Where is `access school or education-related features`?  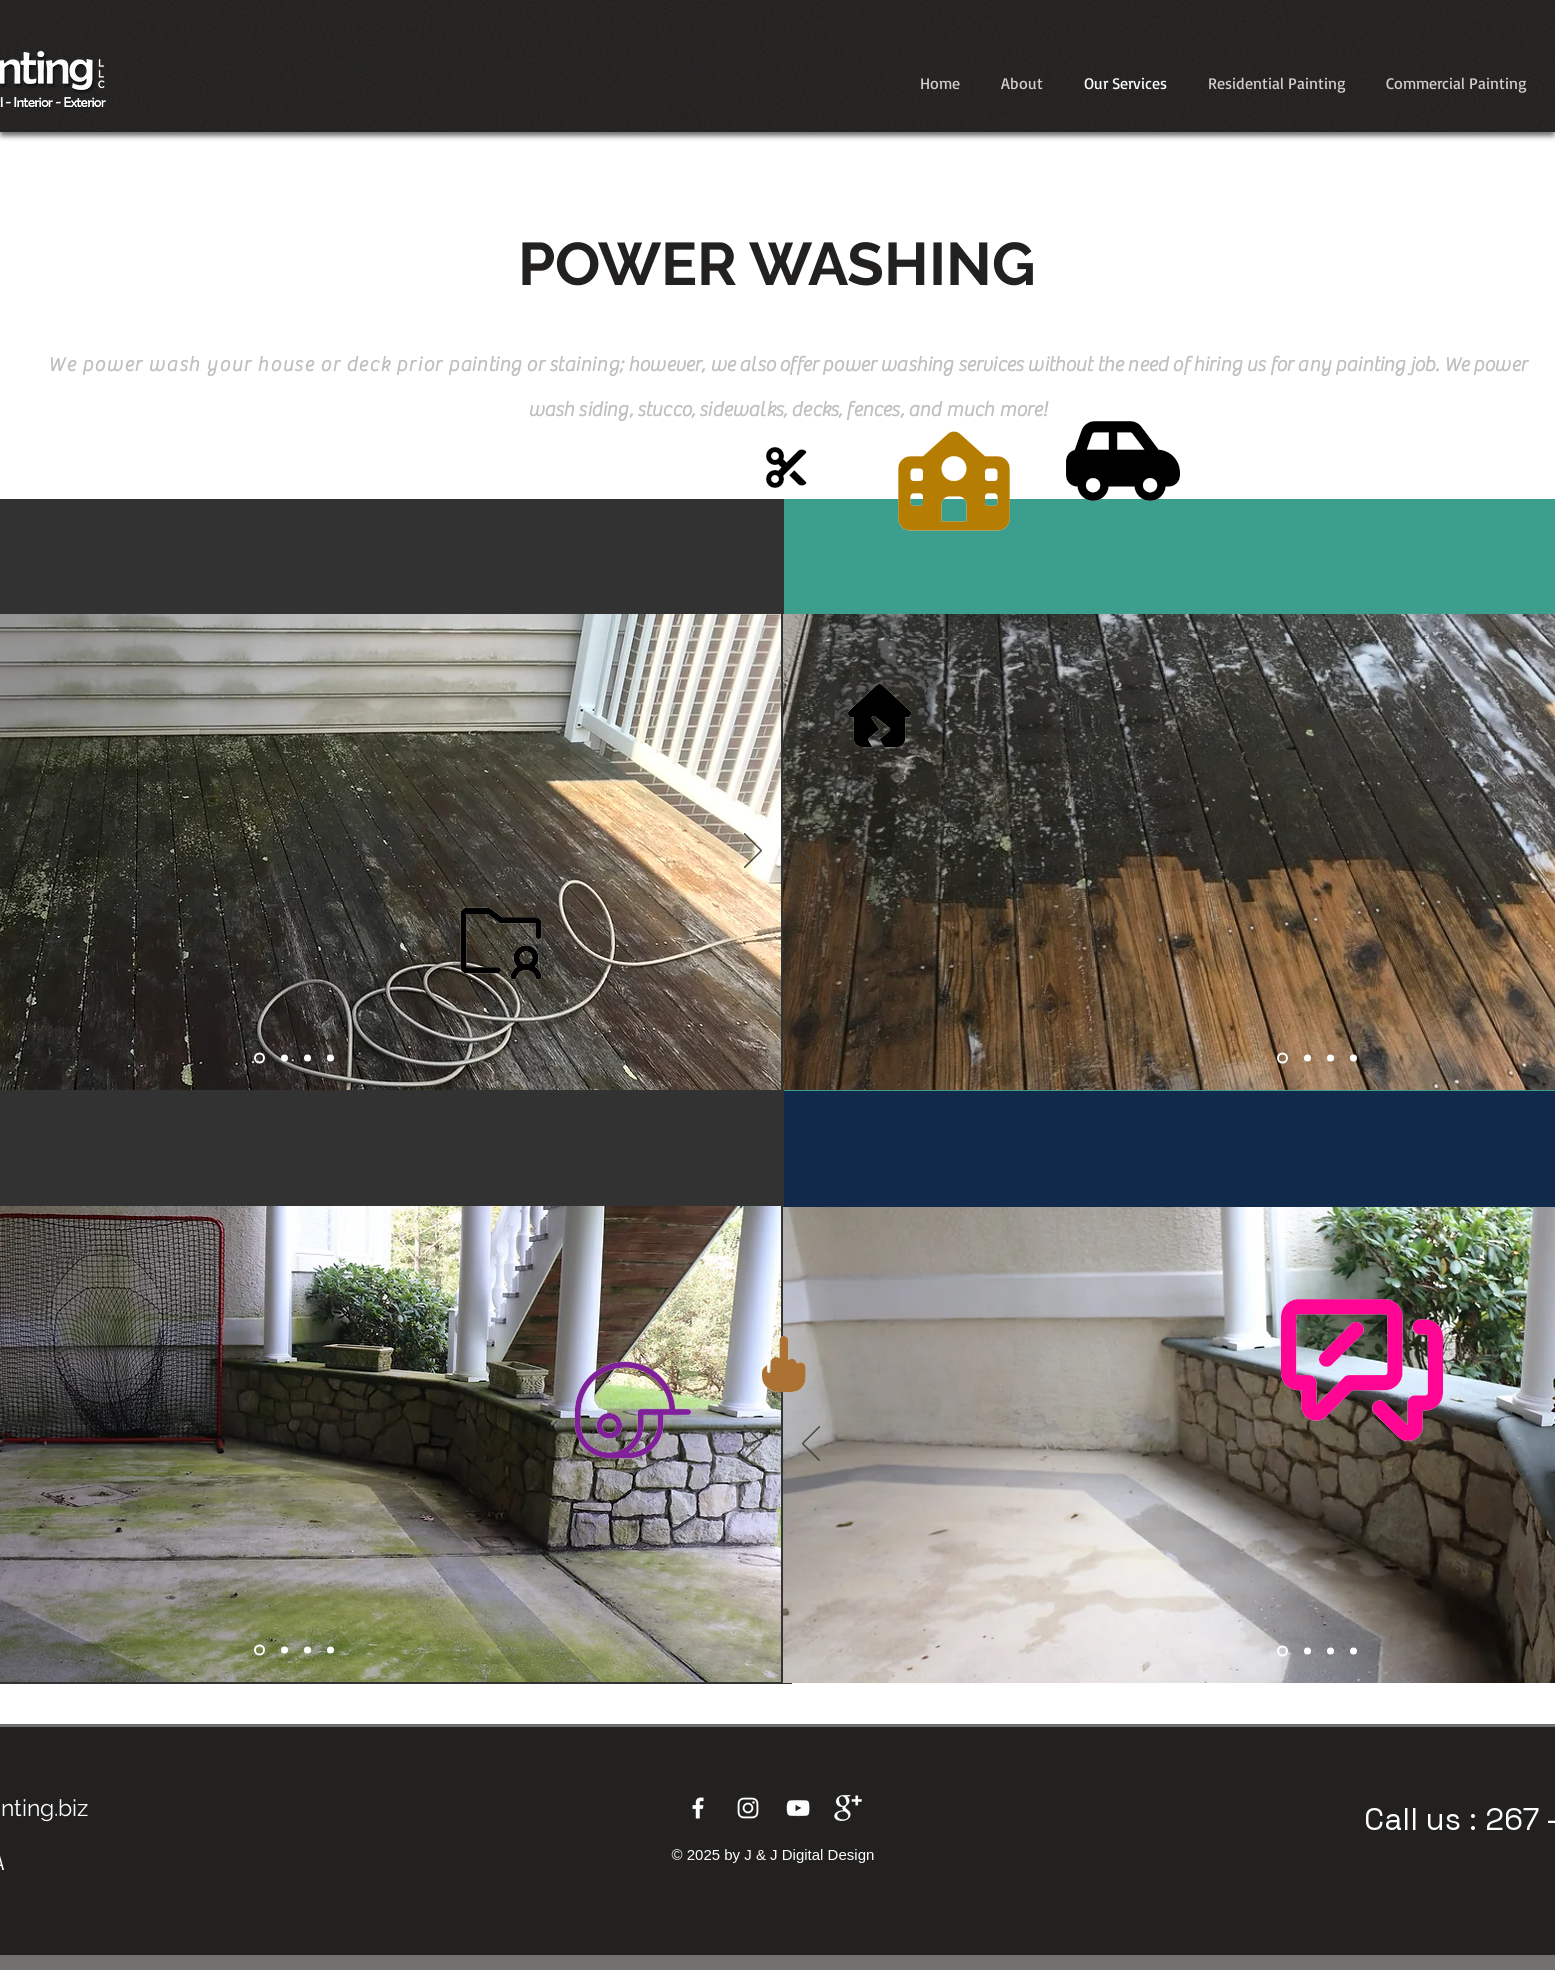
access school or education-related features is located at coordinates (954, 481).